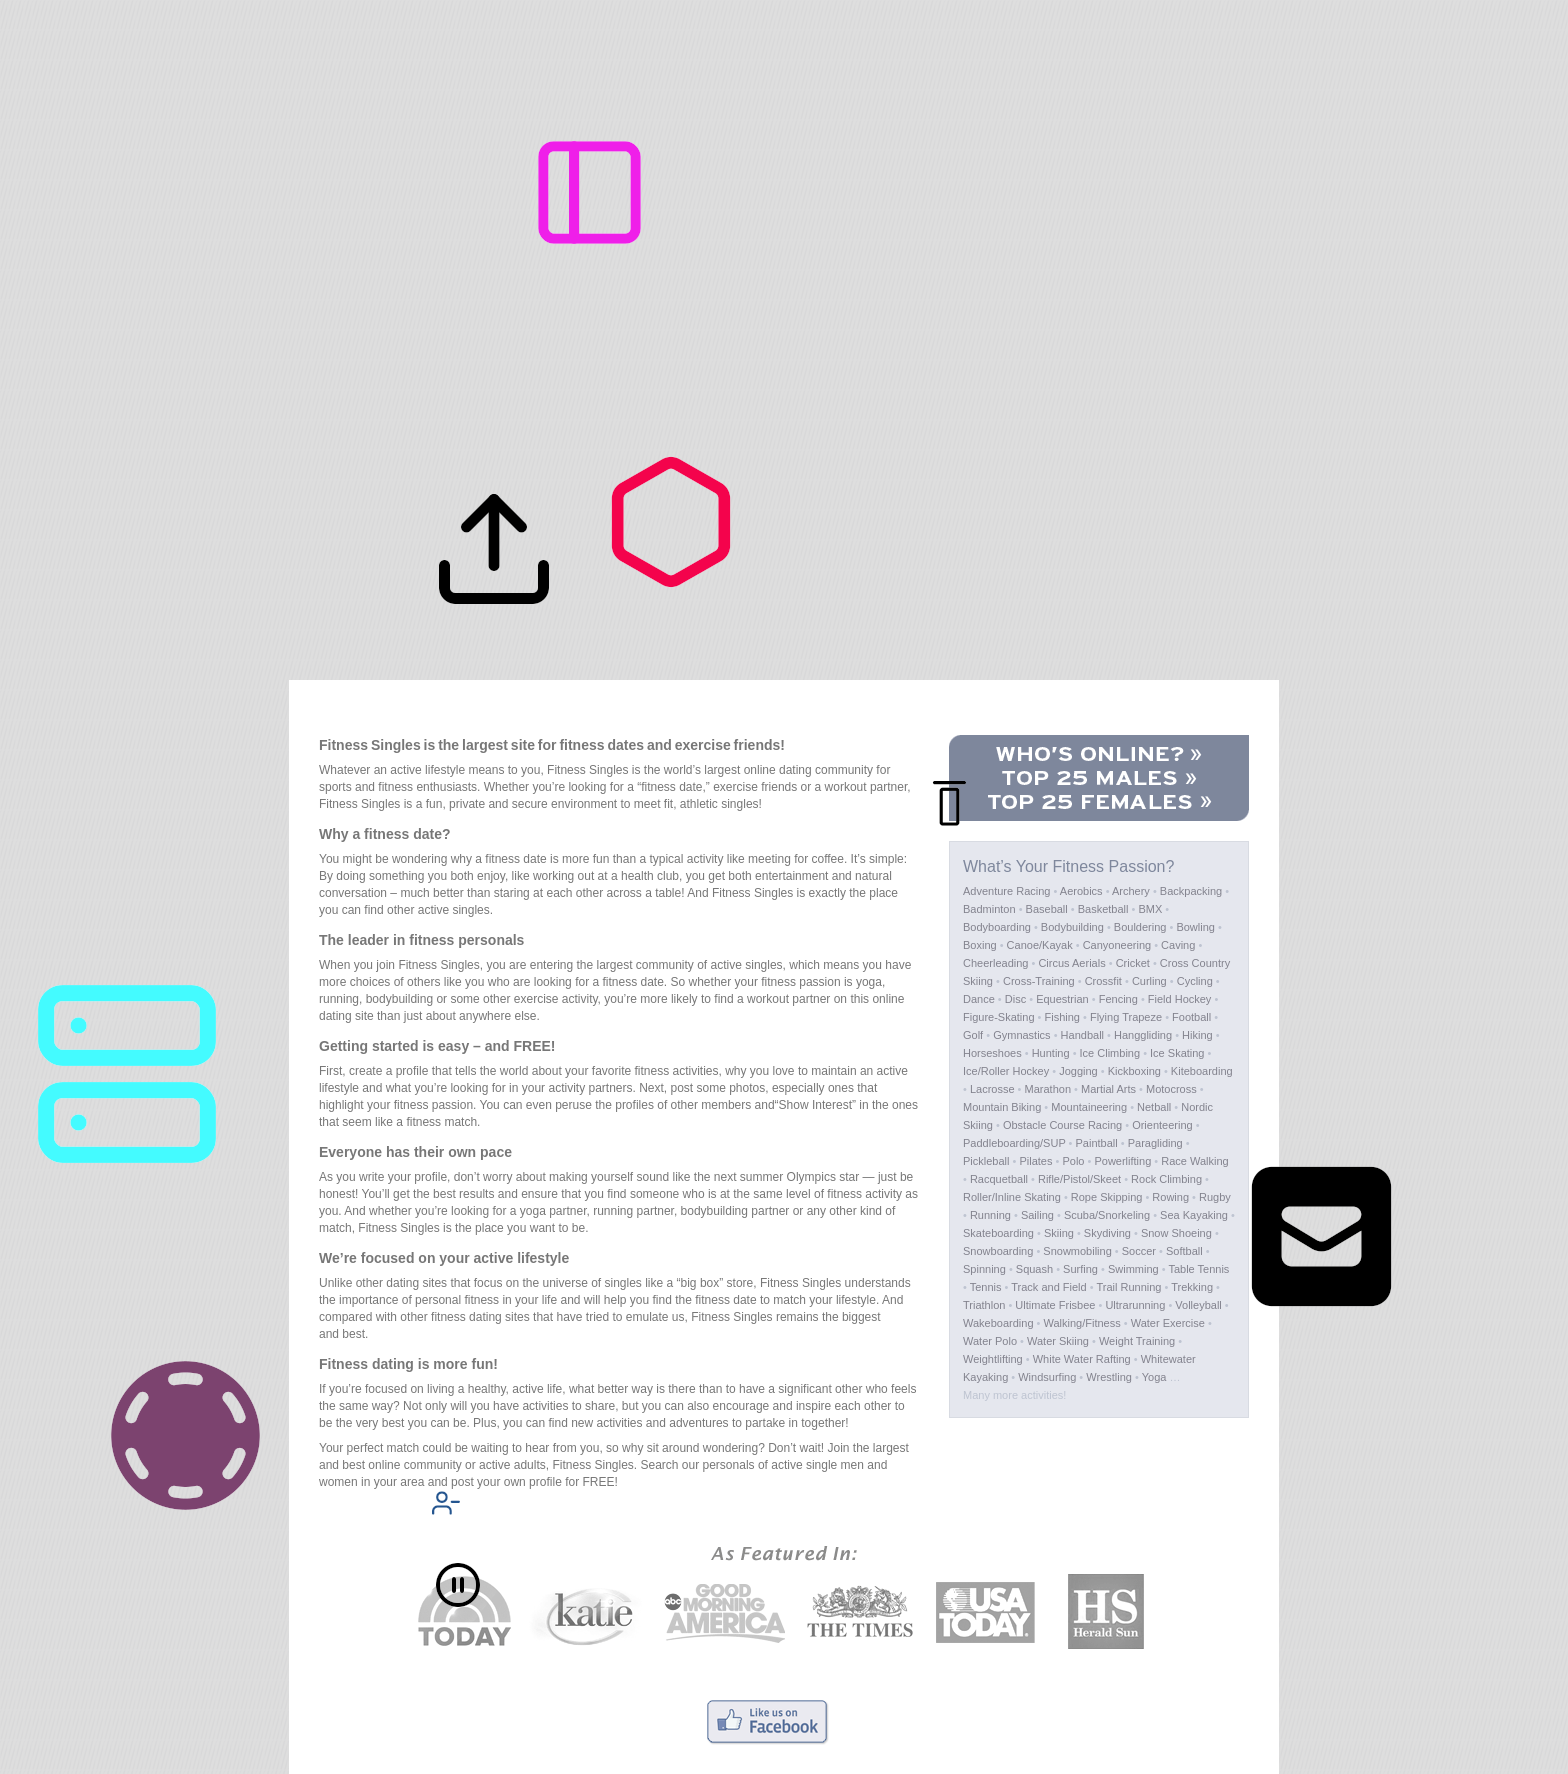 The height and width of the screenshot is (1774, 1568). Describe the element at coordinates (1321, 1236) in the screenshot. I see `open your email inbox` at that location.